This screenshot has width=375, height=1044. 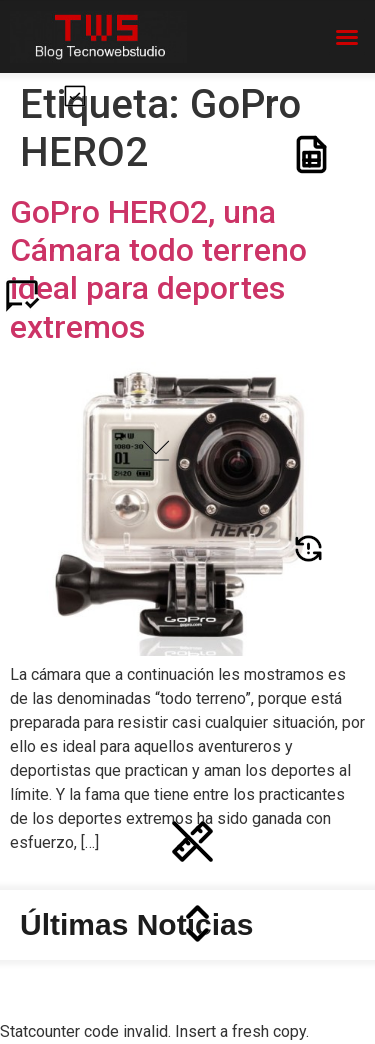 I want to click on refresh required with warning or alert, so click(x=308, y=548).